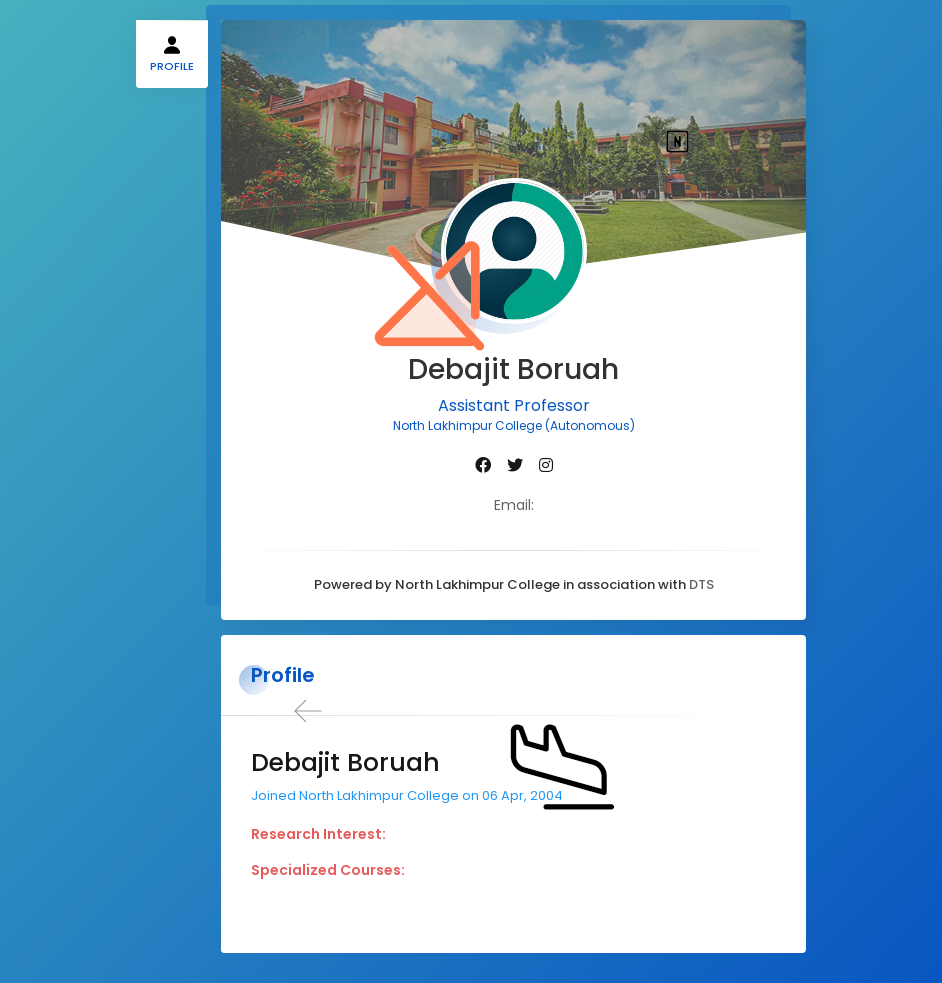 The width and height of the screenshot is (942, 983). Describe the element at coordinates (557, 767) in the screenshot. I see `indicates flight arrival or landing status` at that location.